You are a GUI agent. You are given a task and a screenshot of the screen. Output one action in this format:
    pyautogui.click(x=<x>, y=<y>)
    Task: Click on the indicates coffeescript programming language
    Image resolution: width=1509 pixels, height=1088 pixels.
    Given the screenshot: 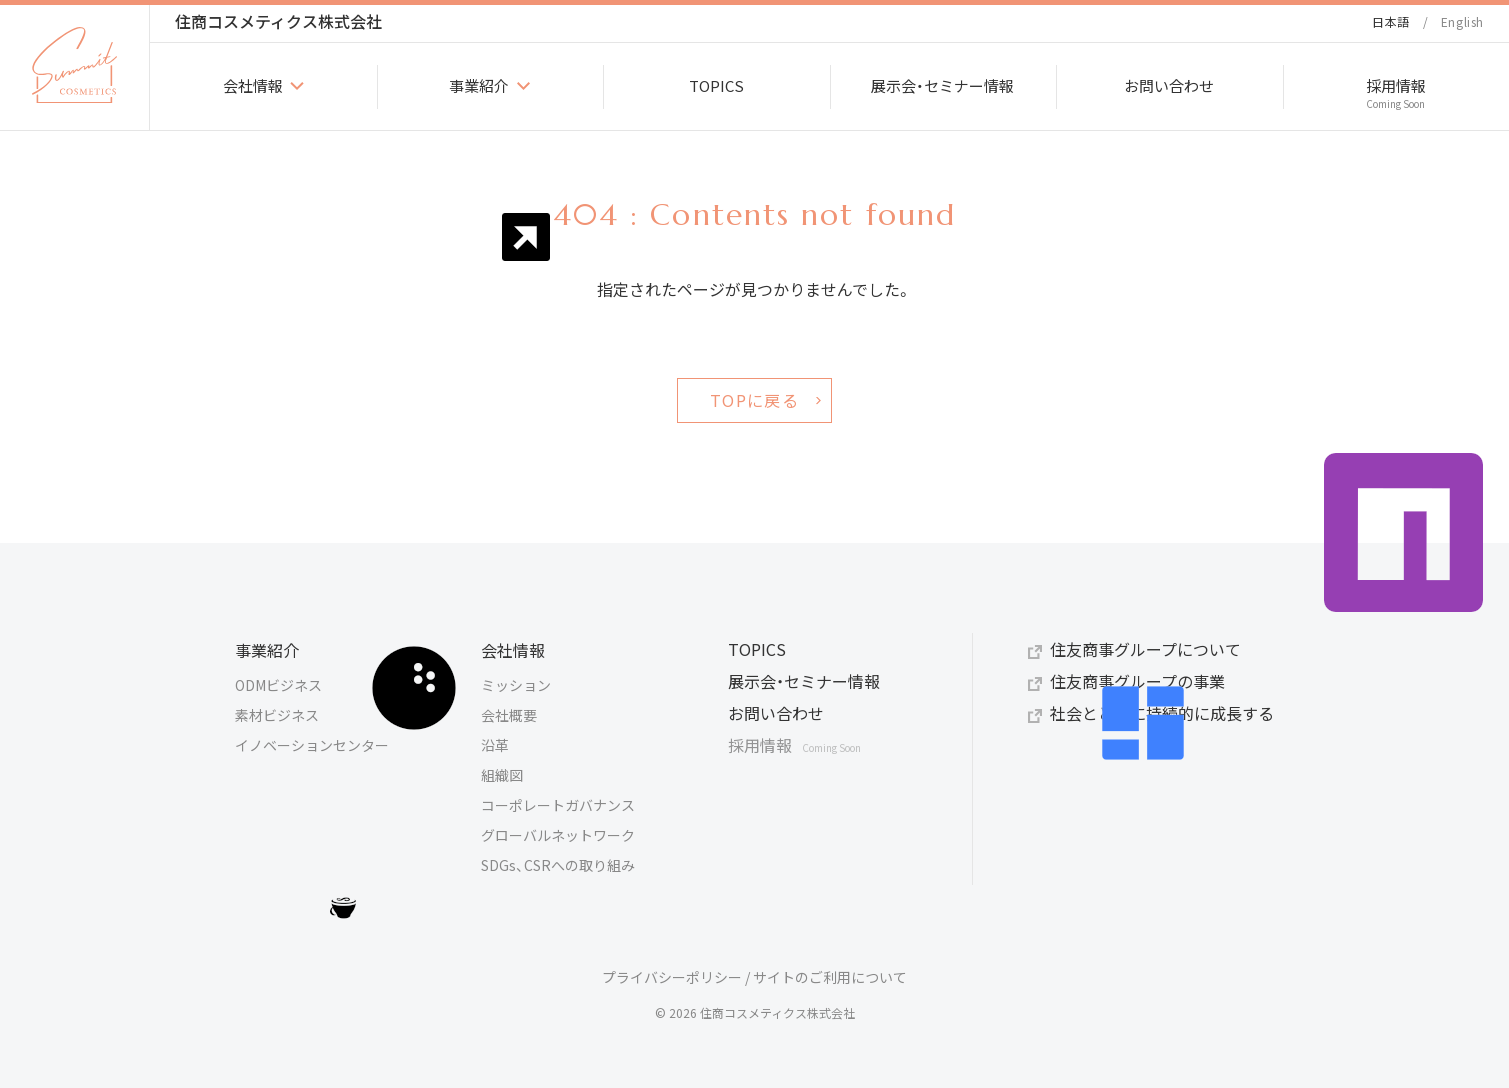 What is the action you would take?
    pyautogui.click(x=343, y=908)
    